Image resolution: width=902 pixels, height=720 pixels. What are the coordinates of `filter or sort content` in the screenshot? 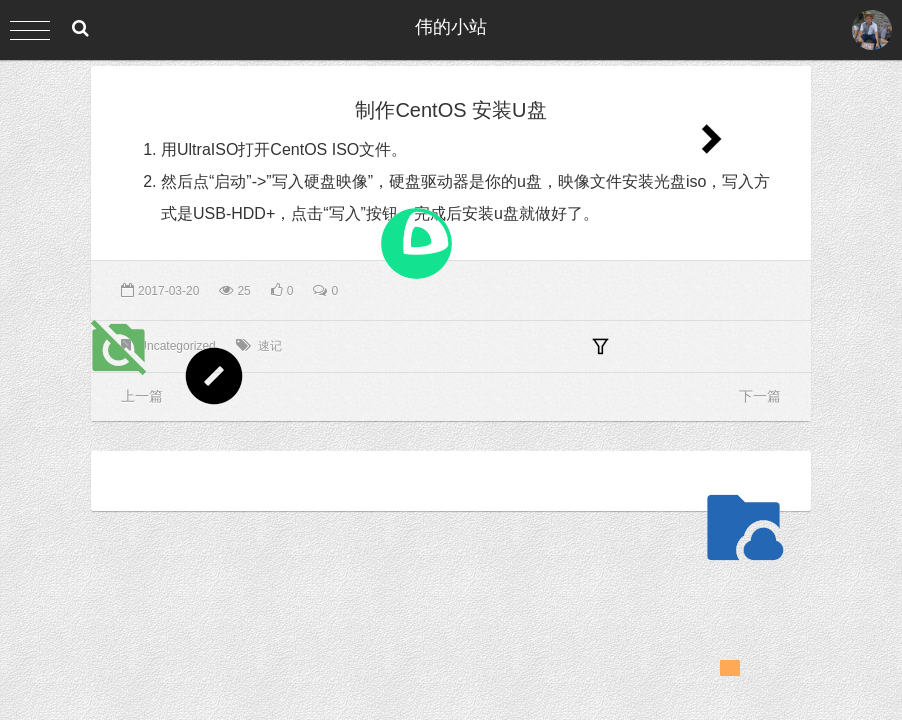 It's located at (600, 345).